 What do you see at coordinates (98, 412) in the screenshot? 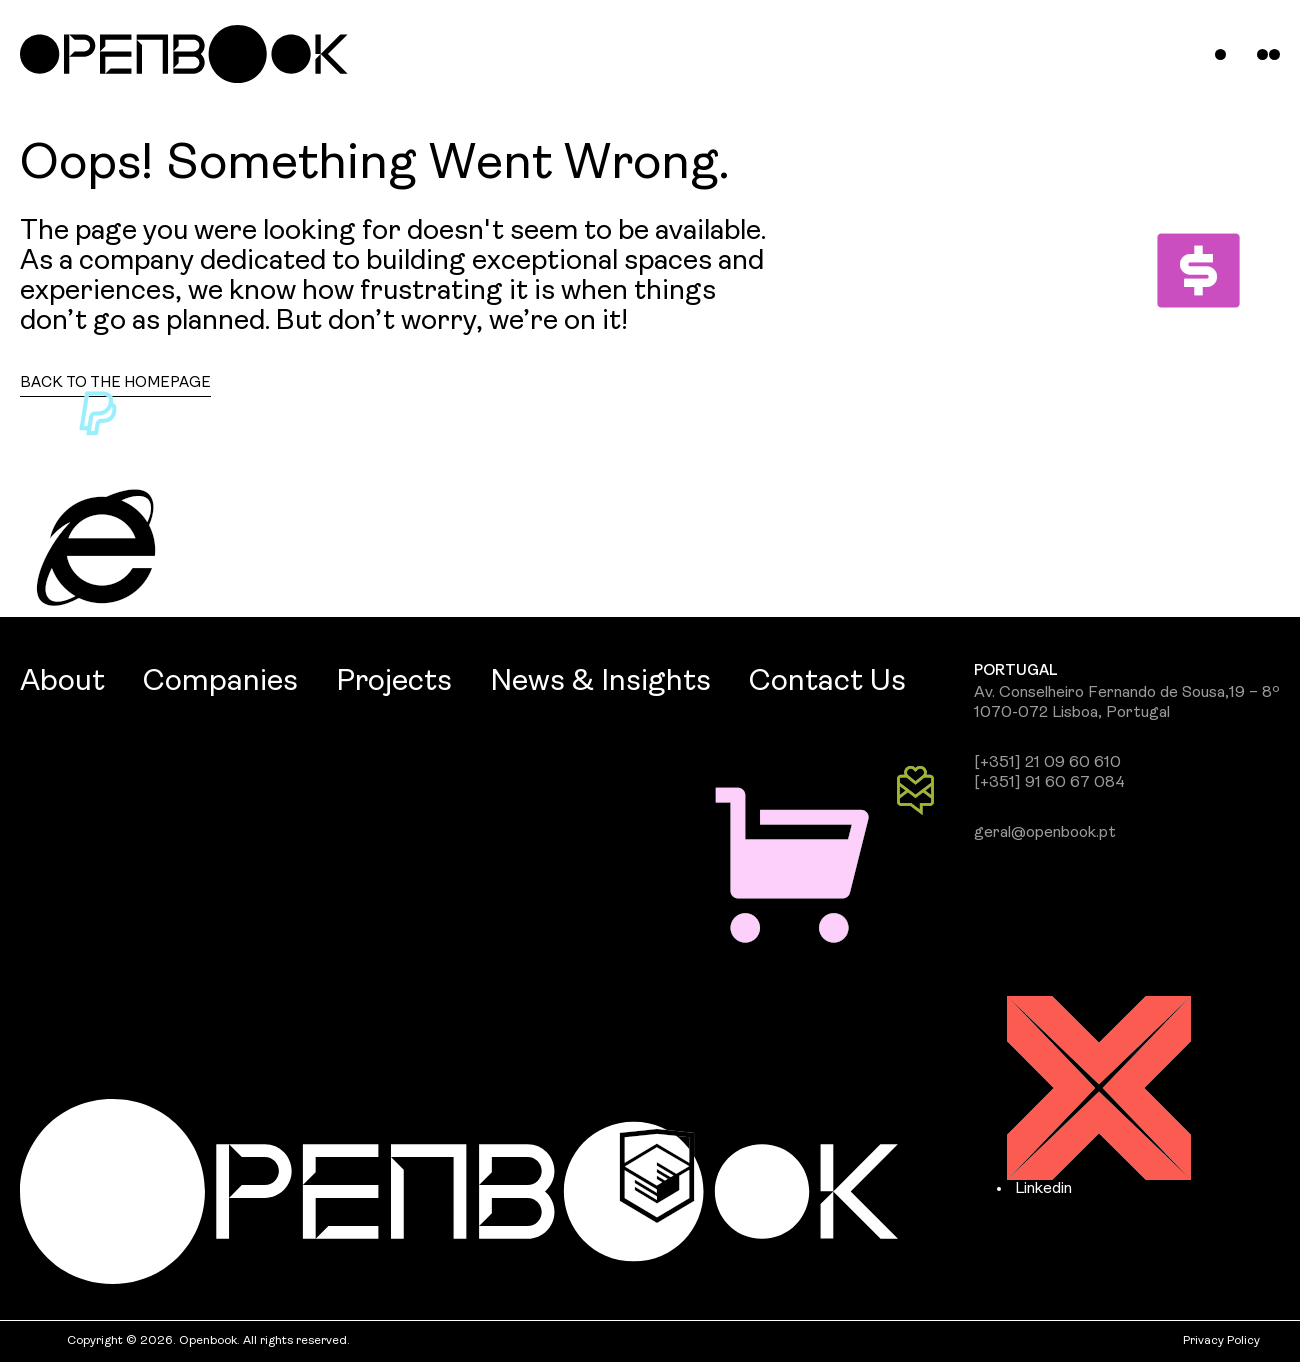
I see `pay with PayPal` at bounding box center [98, 412].